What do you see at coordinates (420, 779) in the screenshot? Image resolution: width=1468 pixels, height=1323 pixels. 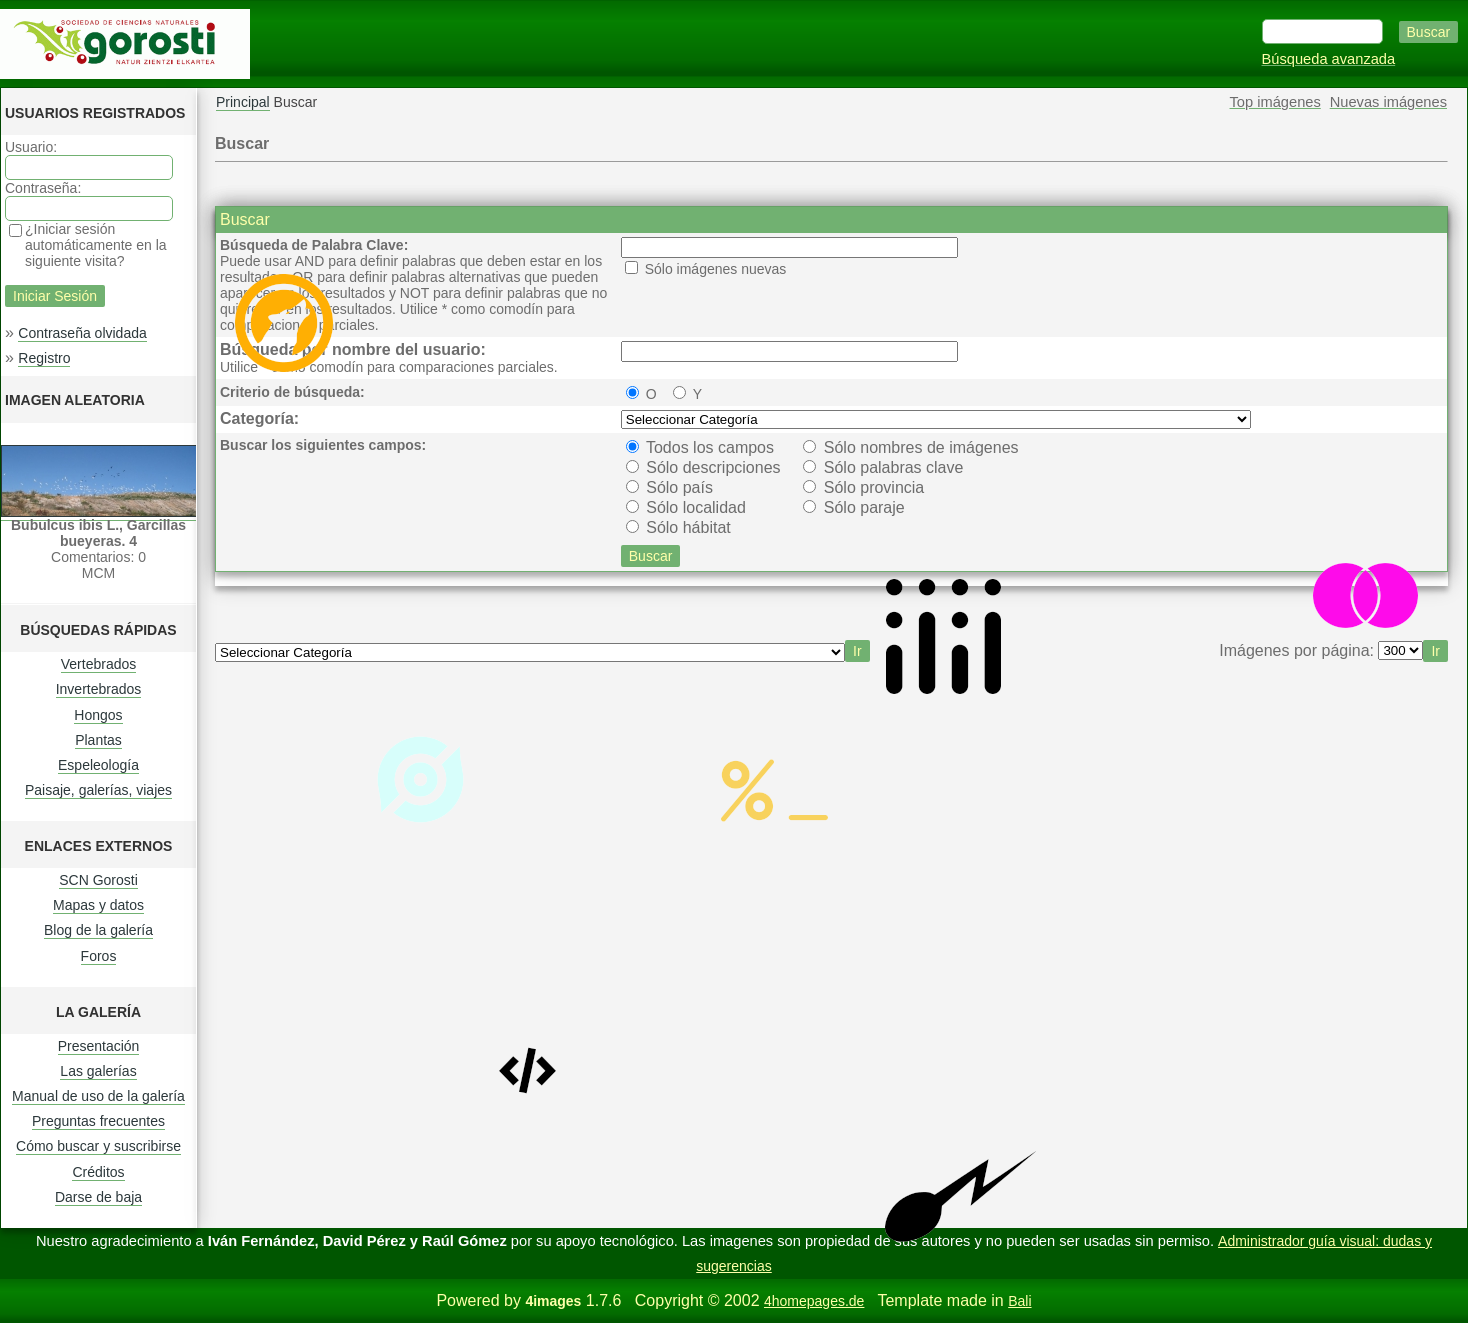 I see `launch honor of kings game` at bounding box center [420, 779].